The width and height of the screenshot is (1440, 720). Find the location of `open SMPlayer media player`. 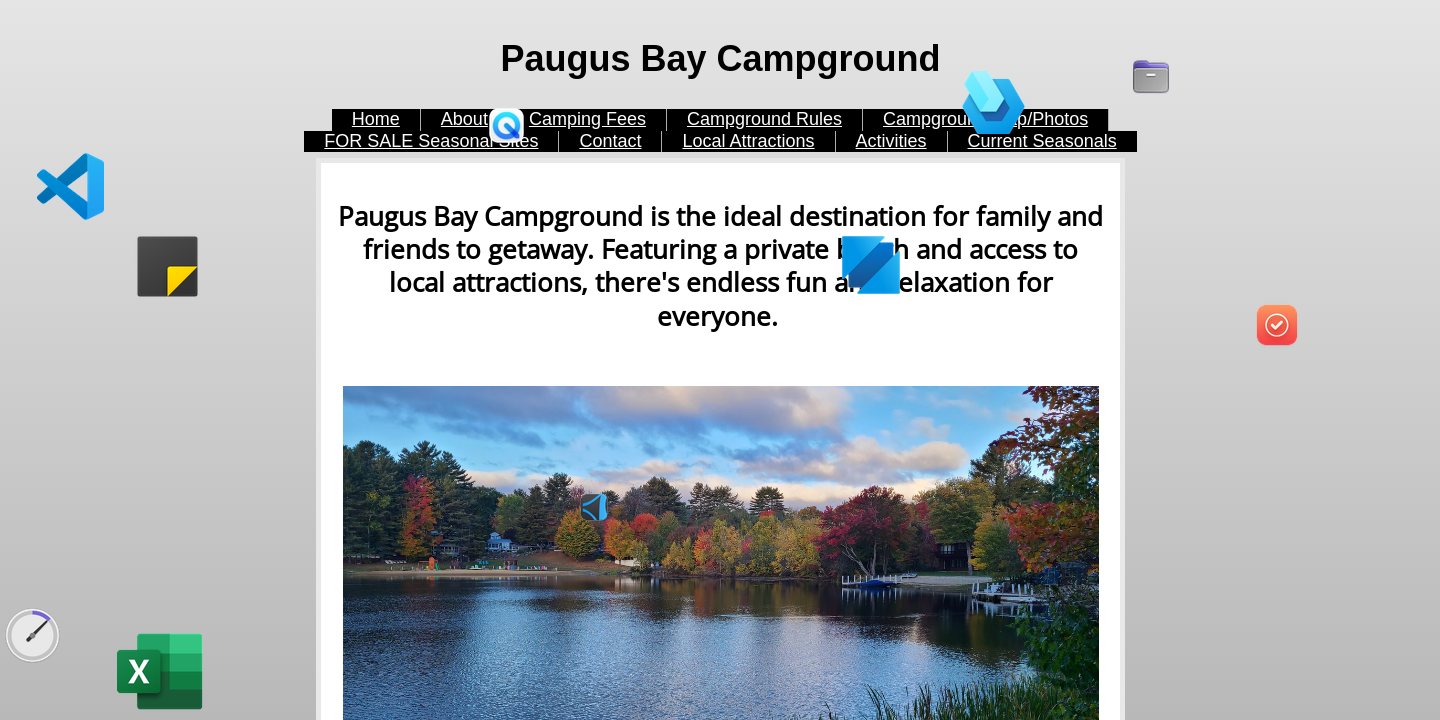

open SMPlayer media player is located at coordinates (506, 125).